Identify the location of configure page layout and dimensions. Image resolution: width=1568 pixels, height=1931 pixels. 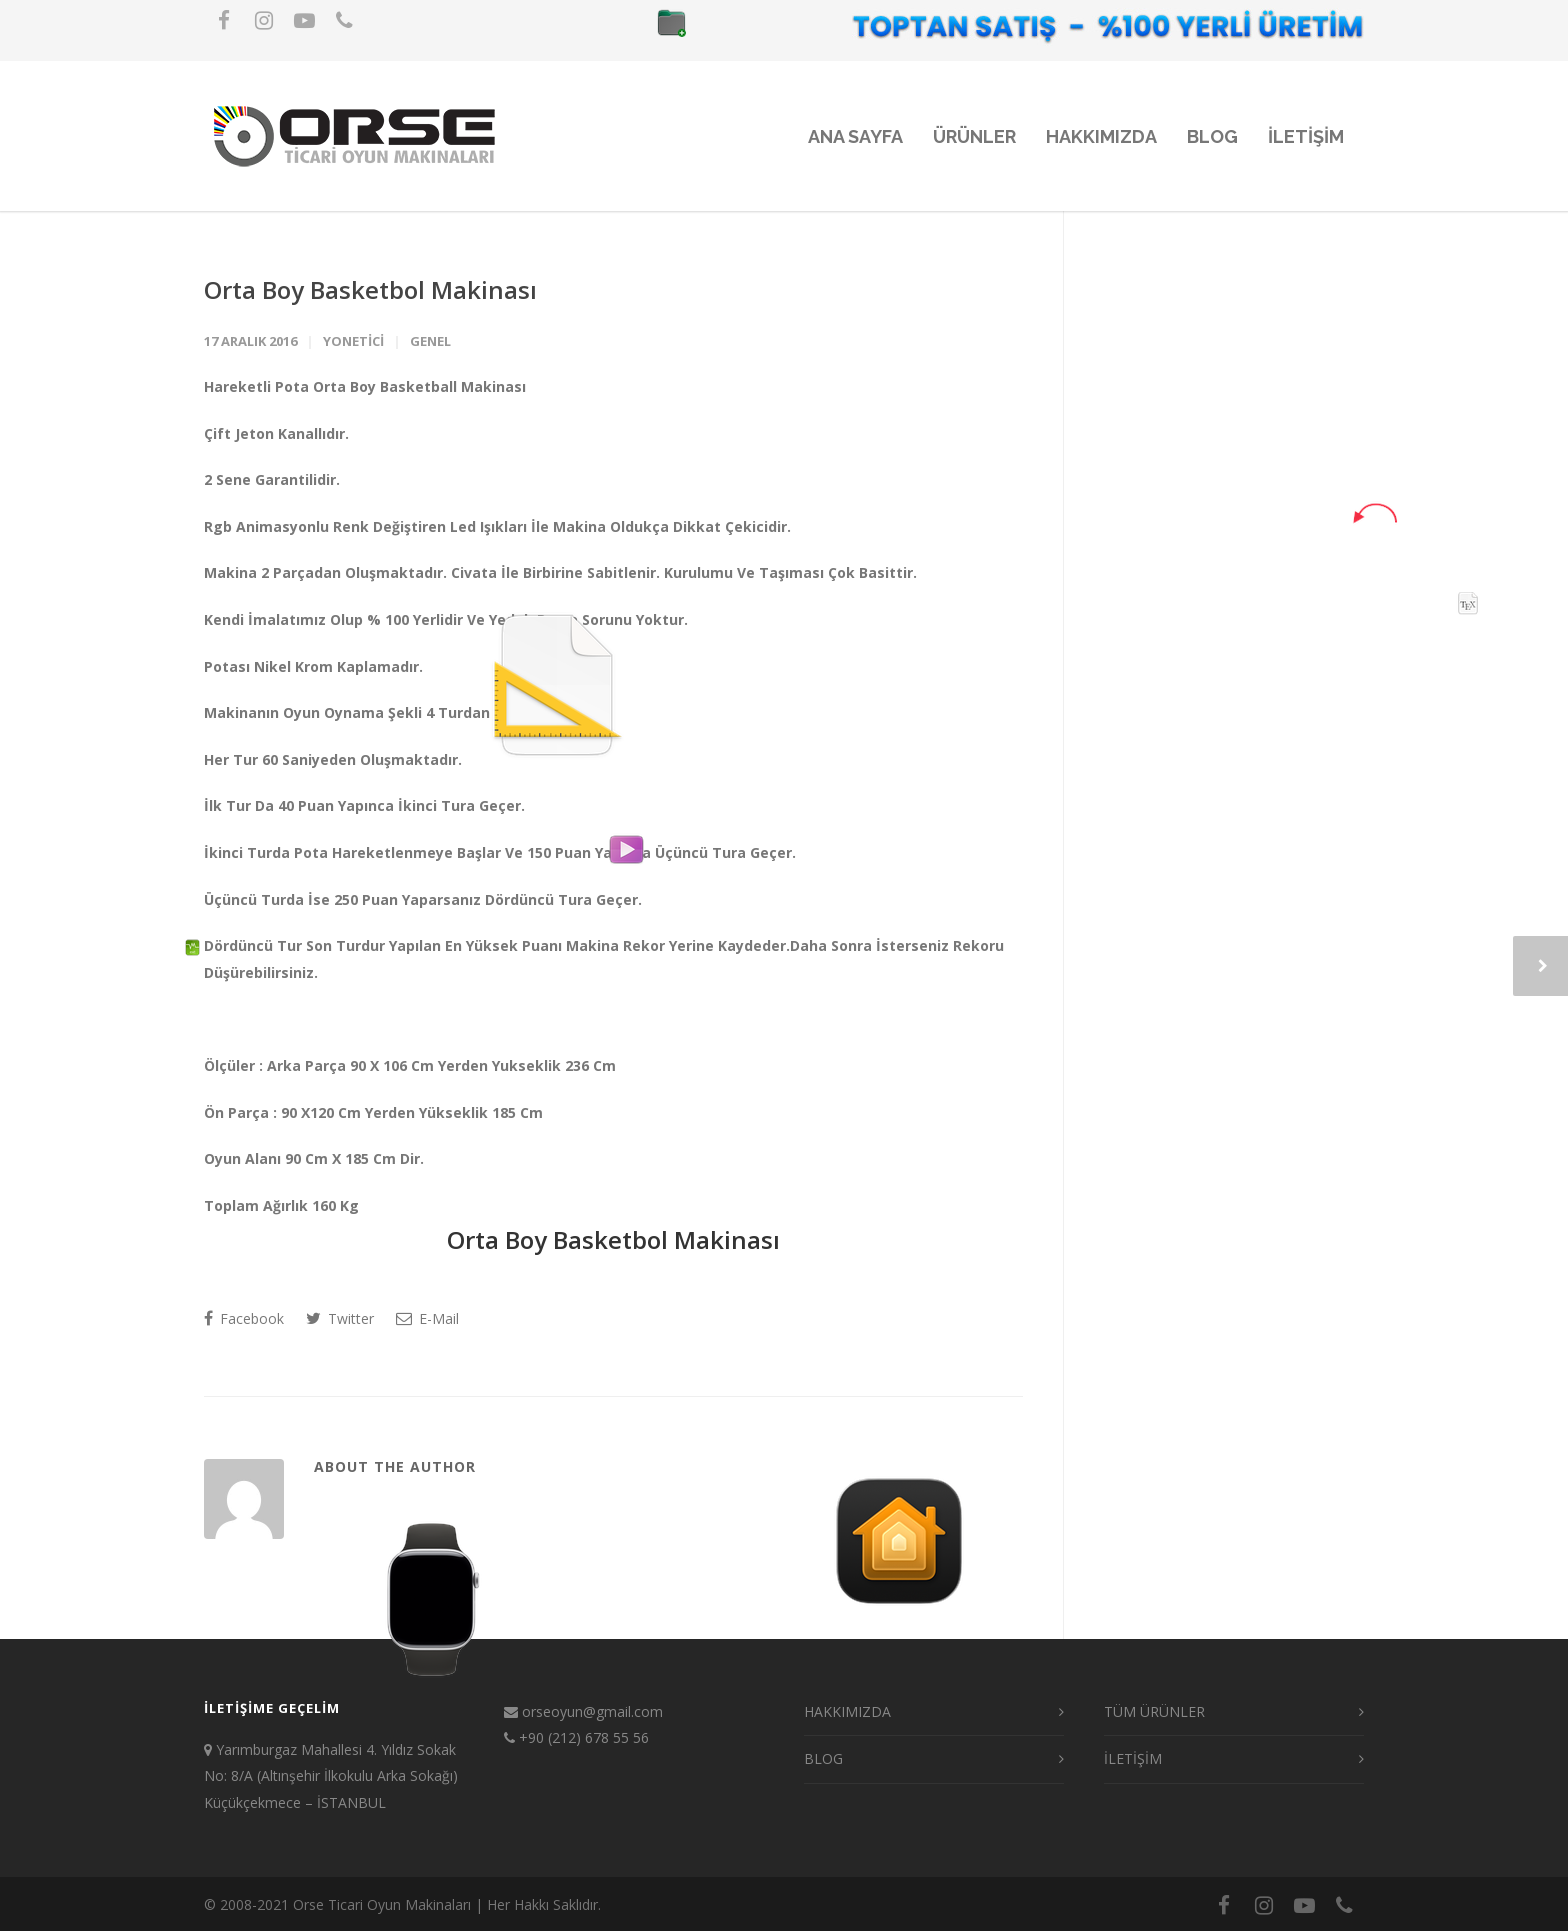
(557, 685).